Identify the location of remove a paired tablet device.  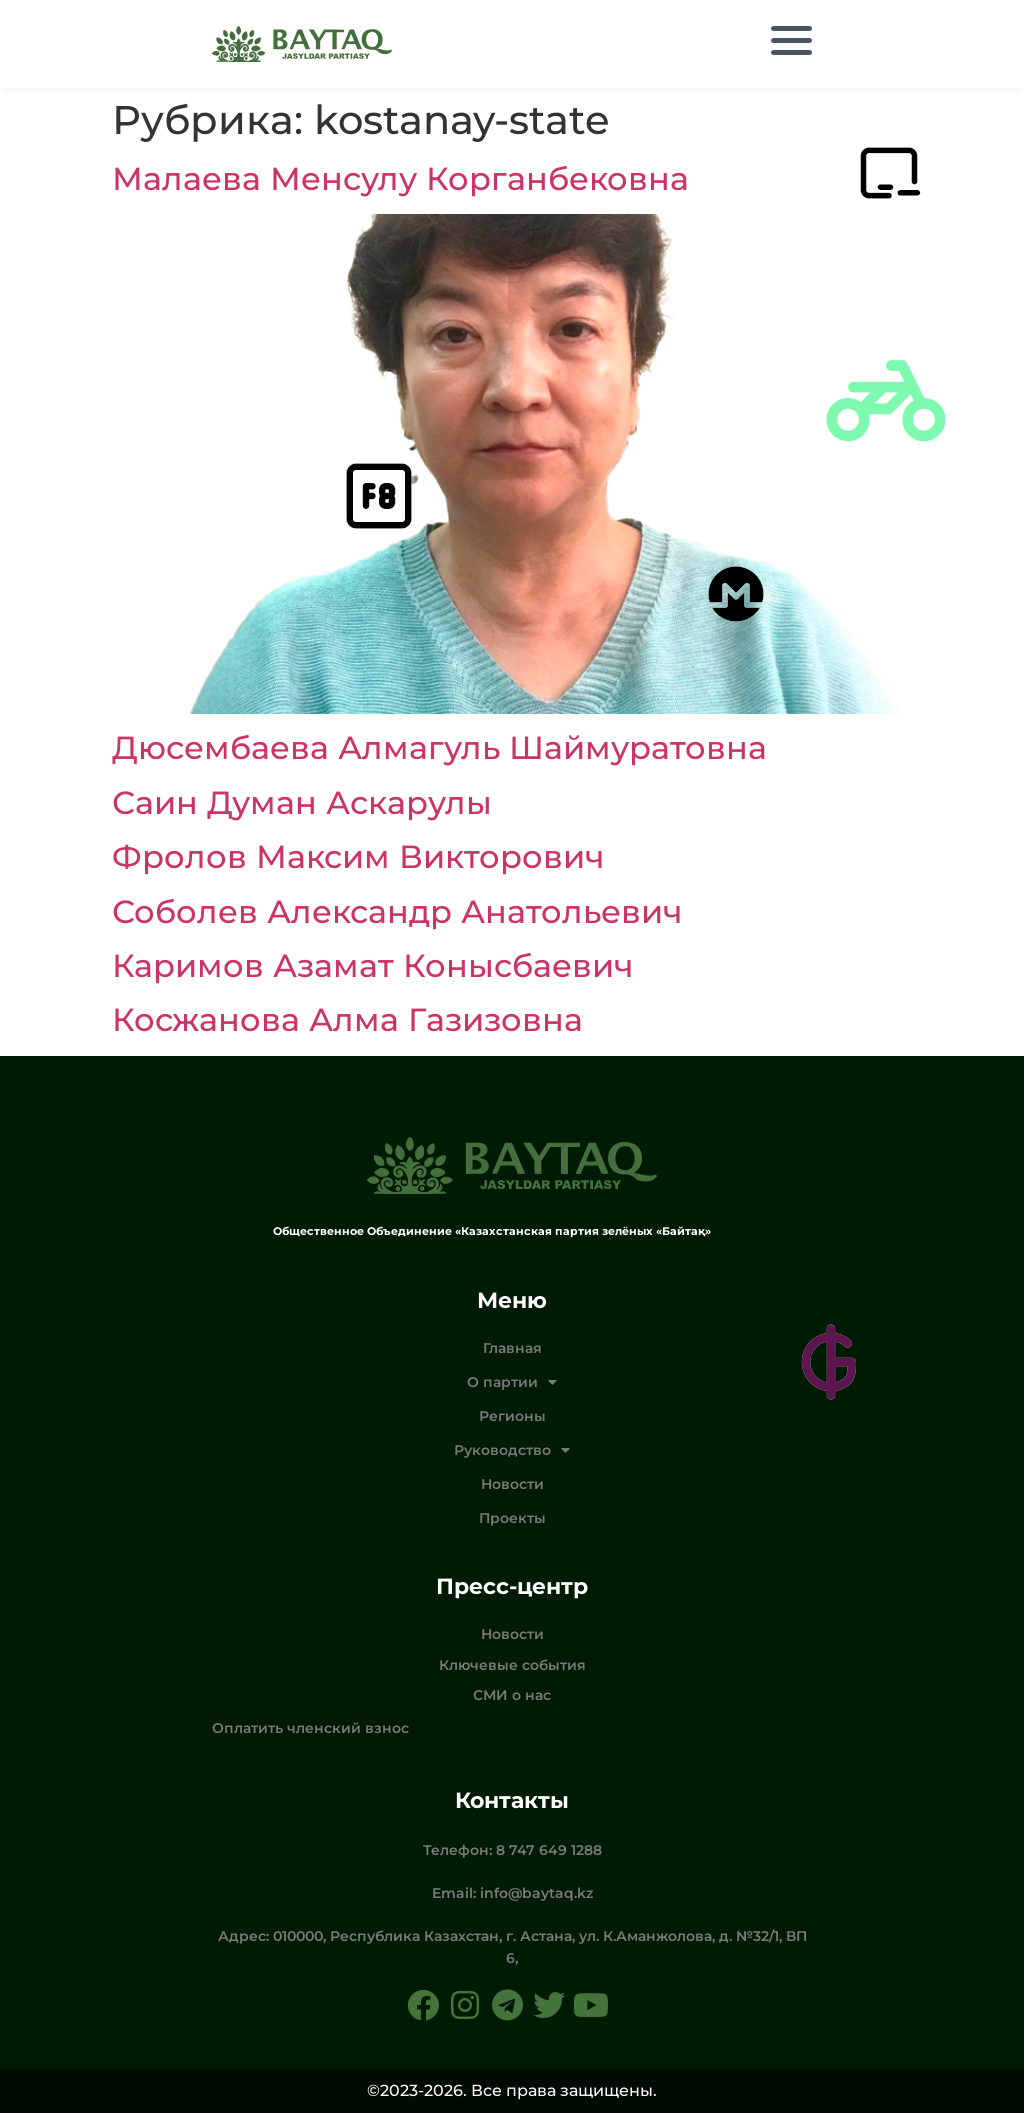
(889, 173).